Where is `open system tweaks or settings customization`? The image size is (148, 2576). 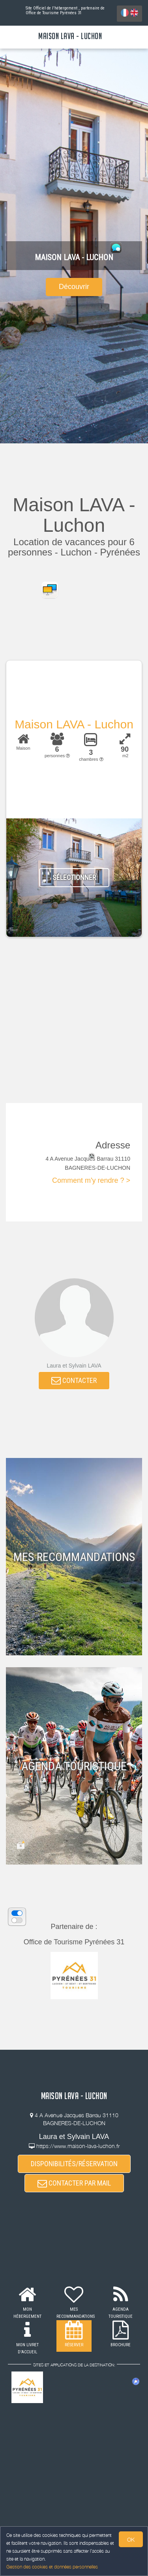 open system tweaks or settings customization is located at coordinates (17, 1917).